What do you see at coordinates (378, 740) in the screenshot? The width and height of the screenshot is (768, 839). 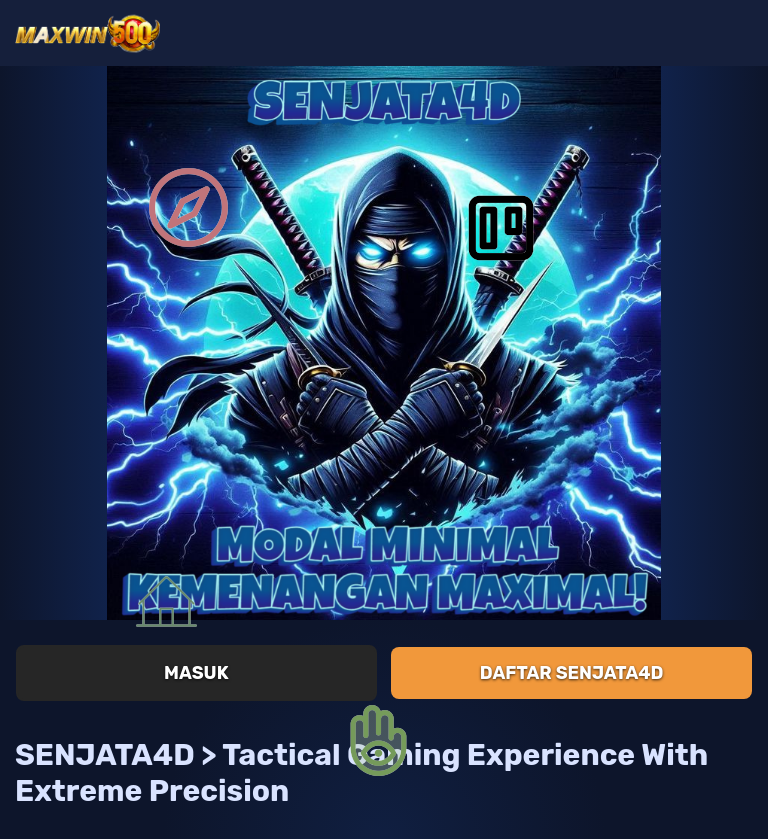 I see `enable palm recognition or hand-based biometric authentication` at bounding box center [378, 740].